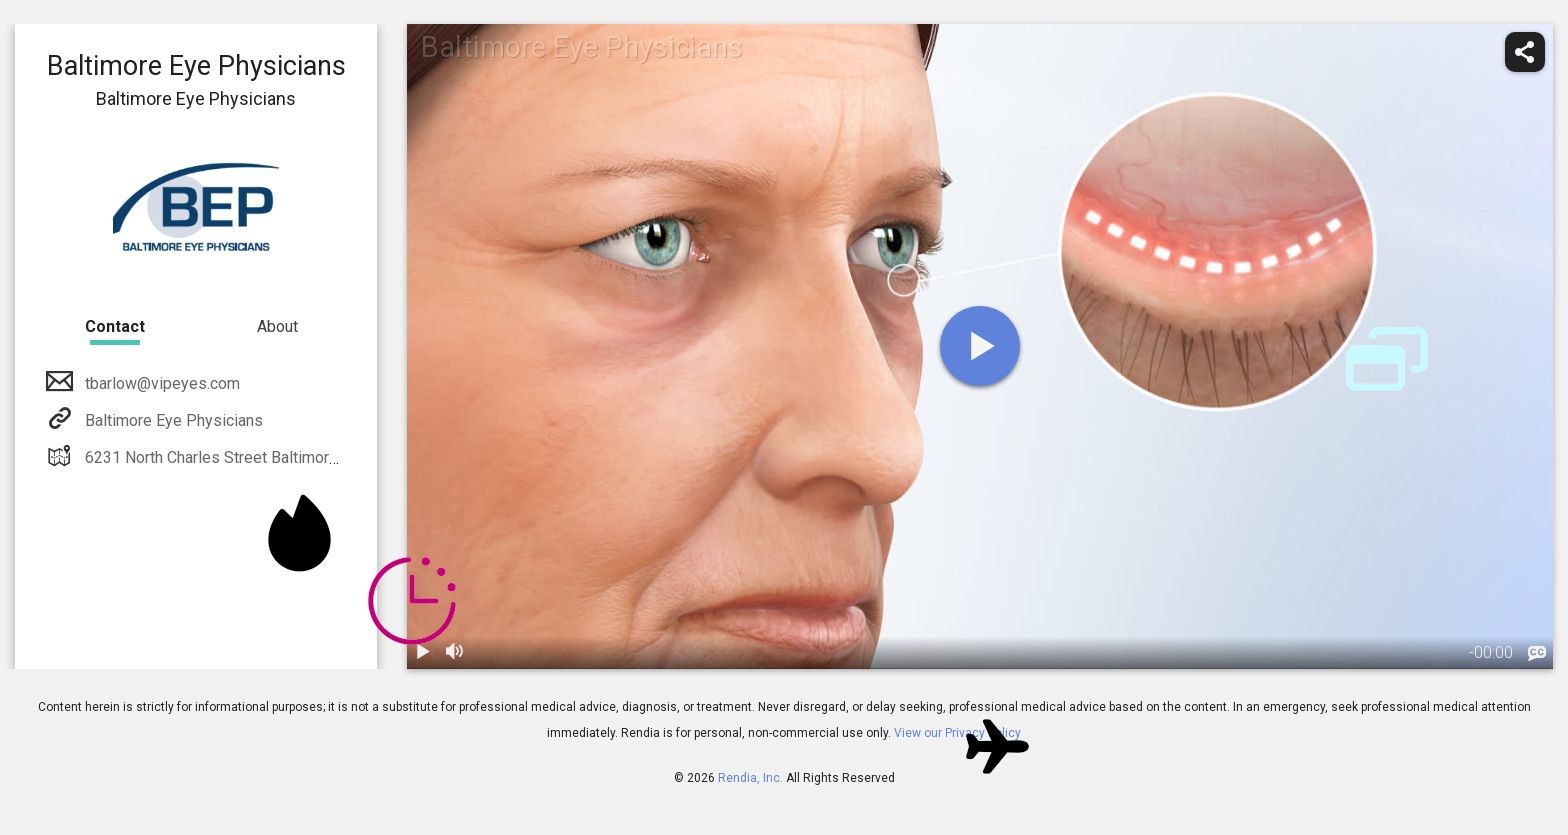 The height and width of the screenshot is (835, 1568). Describe the element at coordinates (1387, 359) in the screenshot. I see `restore window to previous size` at that location.